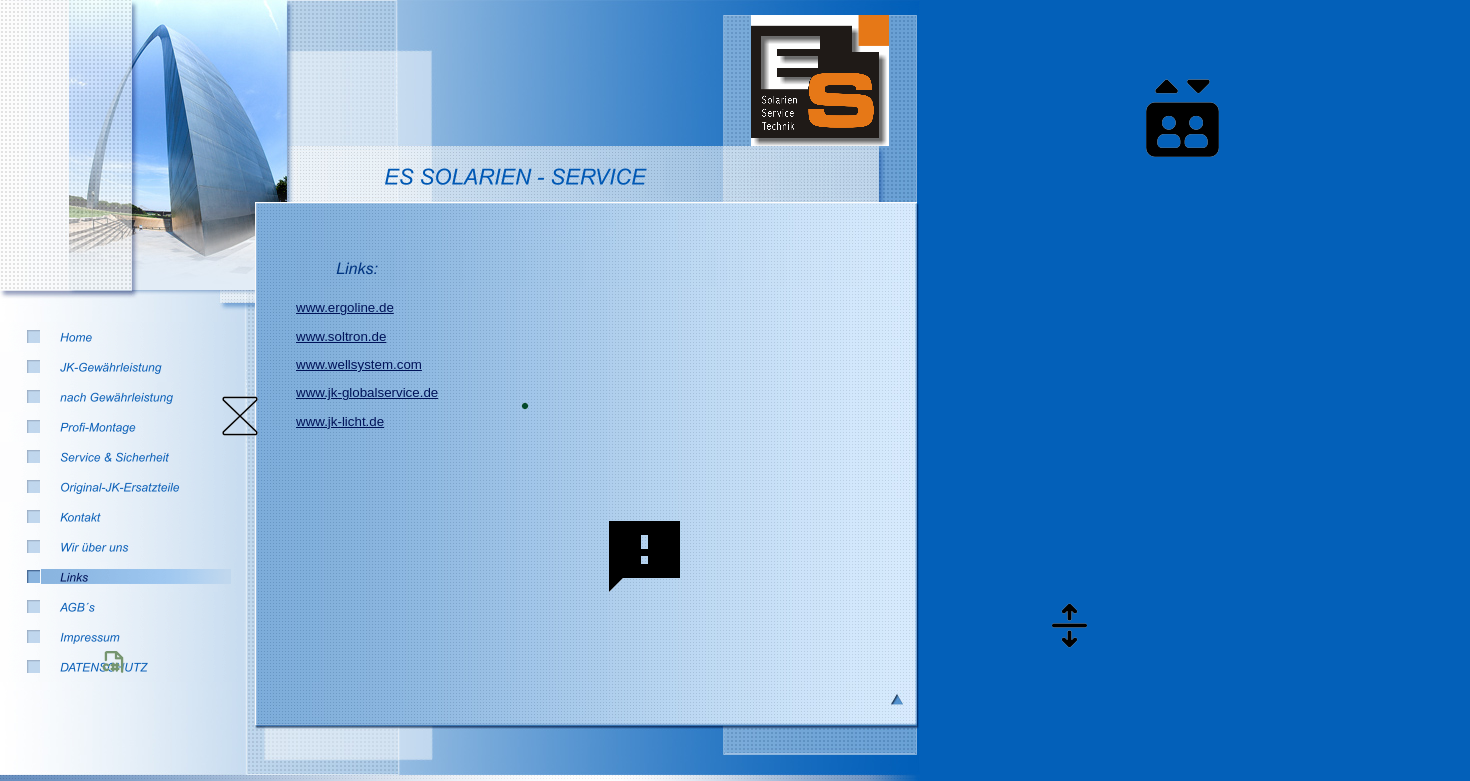  Describe the element at coordinates (114, 662) in the screenshot. I see `open a C# source code file` at that location.